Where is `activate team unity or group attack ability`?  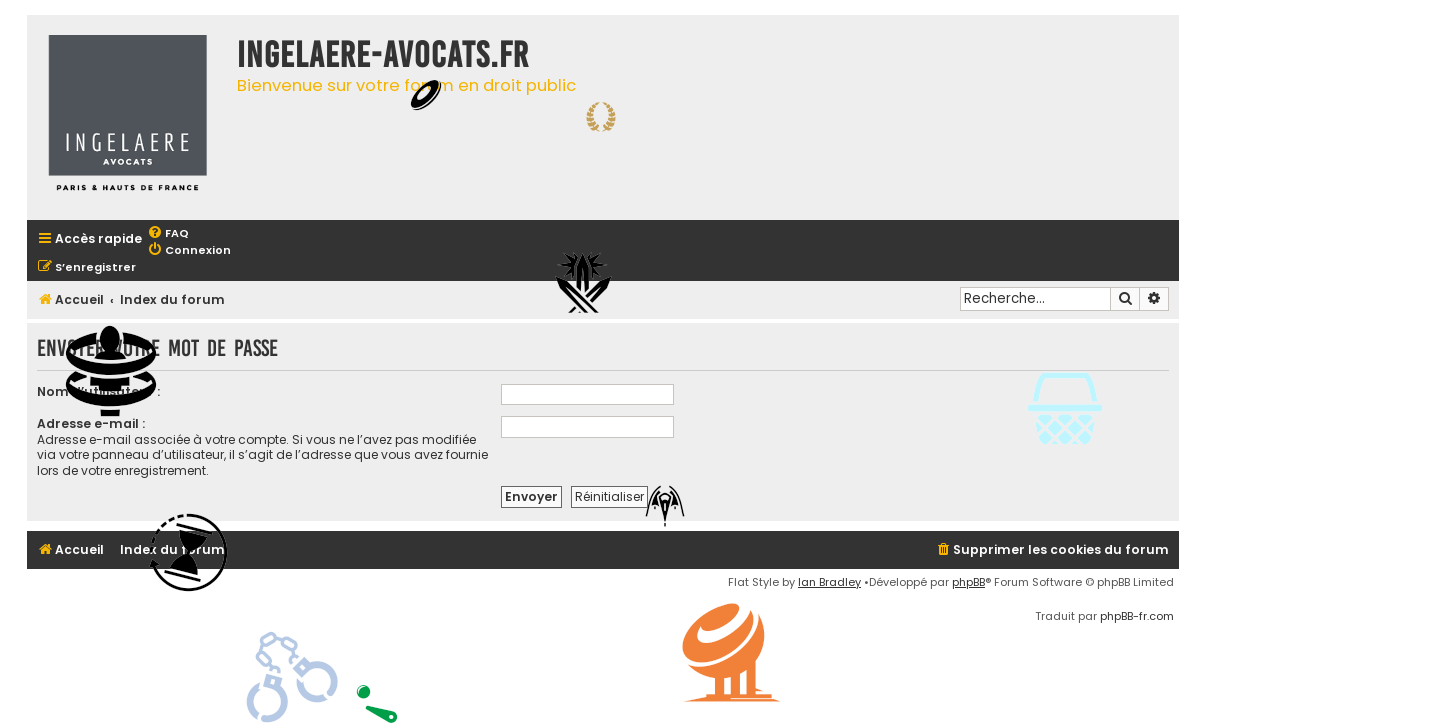 activate team unity or group attack ability is located at coordinates (583, 282).